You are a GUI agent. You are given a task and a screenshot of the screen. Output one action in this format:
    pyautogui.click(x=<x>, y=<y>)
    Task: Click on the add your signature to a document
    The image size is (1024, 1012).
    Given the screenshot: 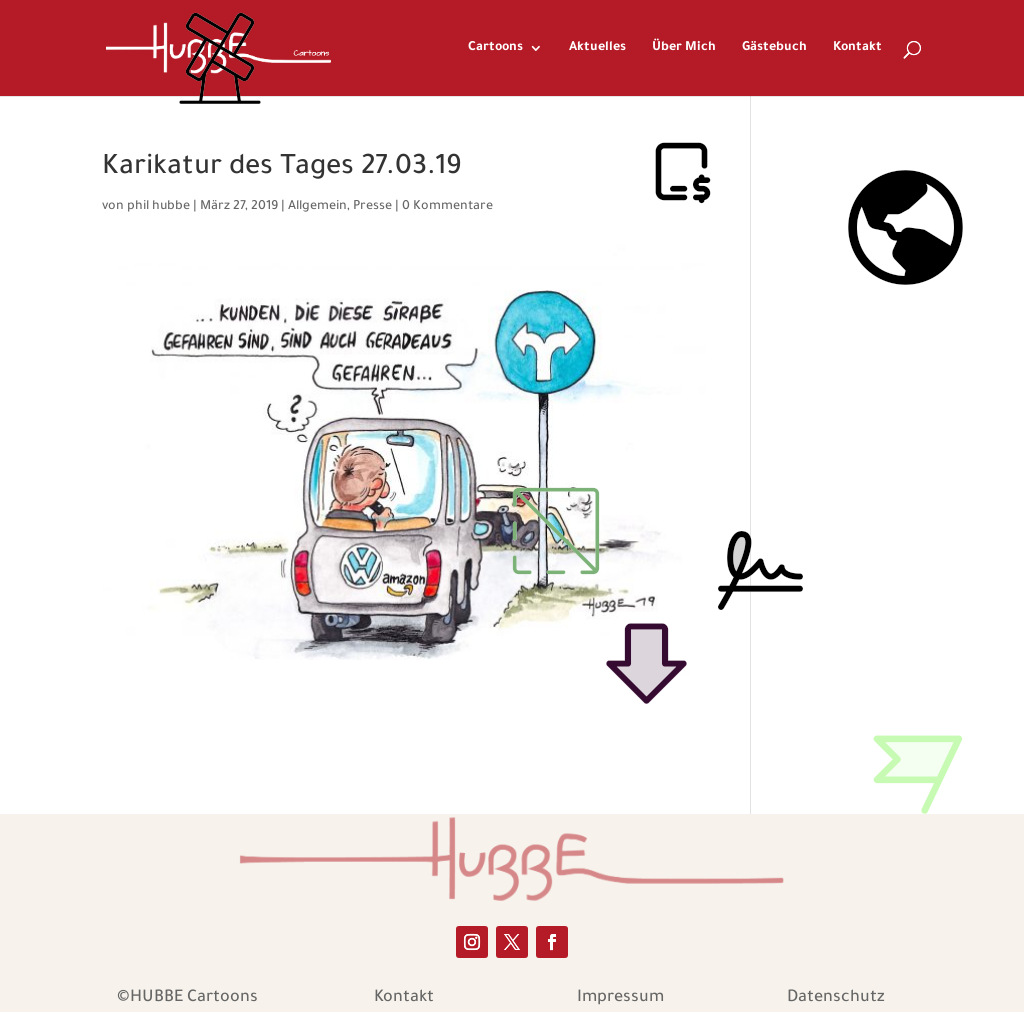 What is the action you would take?
    pyautogui.click(x=760, y=570)
    